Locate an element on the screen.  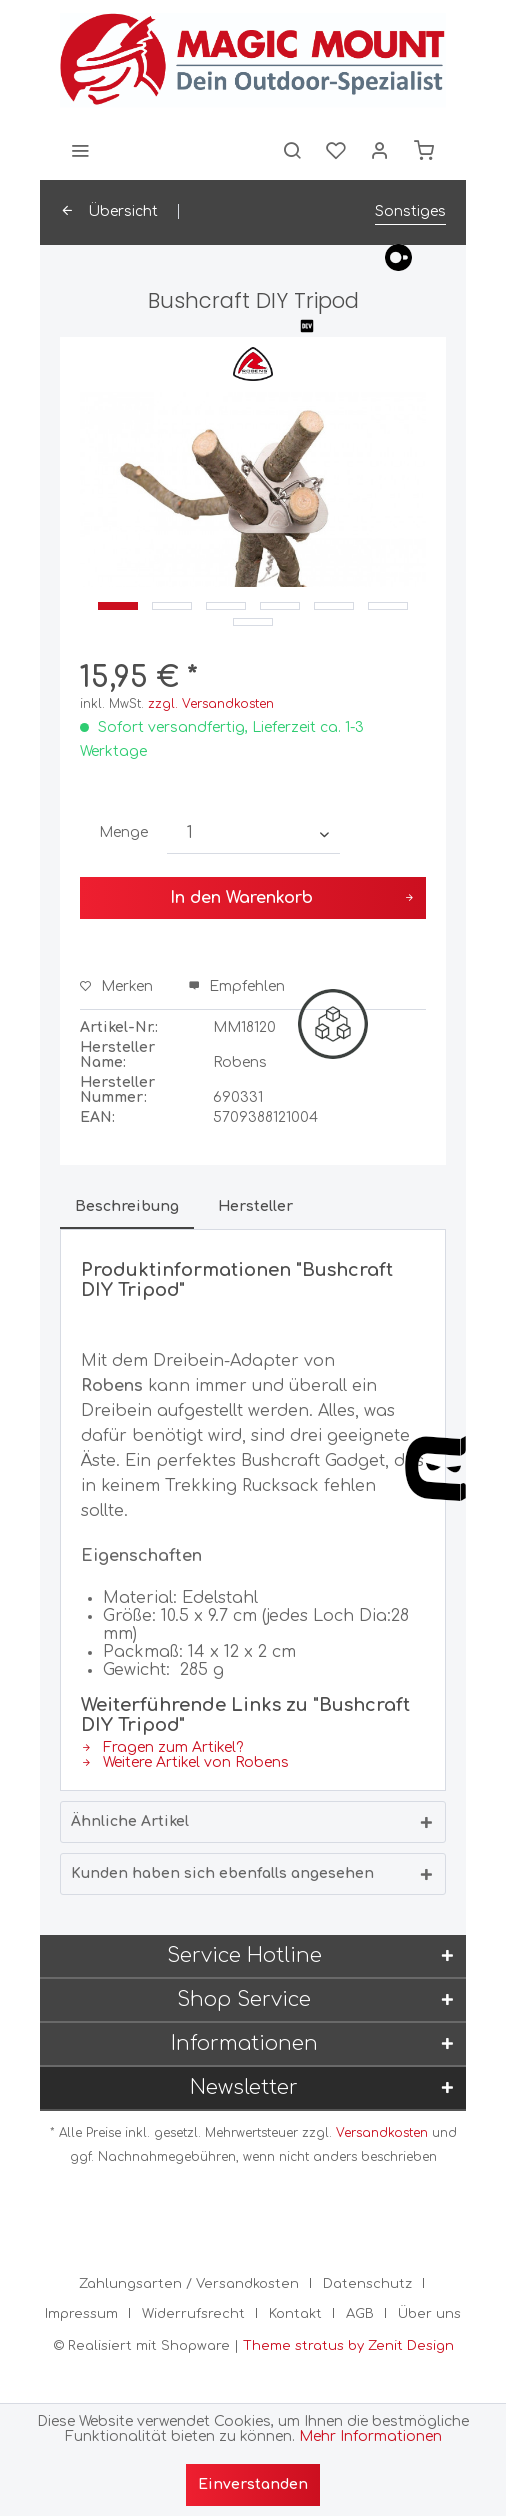
coding ninjas brand logo is located at coordinates (435, 1468).